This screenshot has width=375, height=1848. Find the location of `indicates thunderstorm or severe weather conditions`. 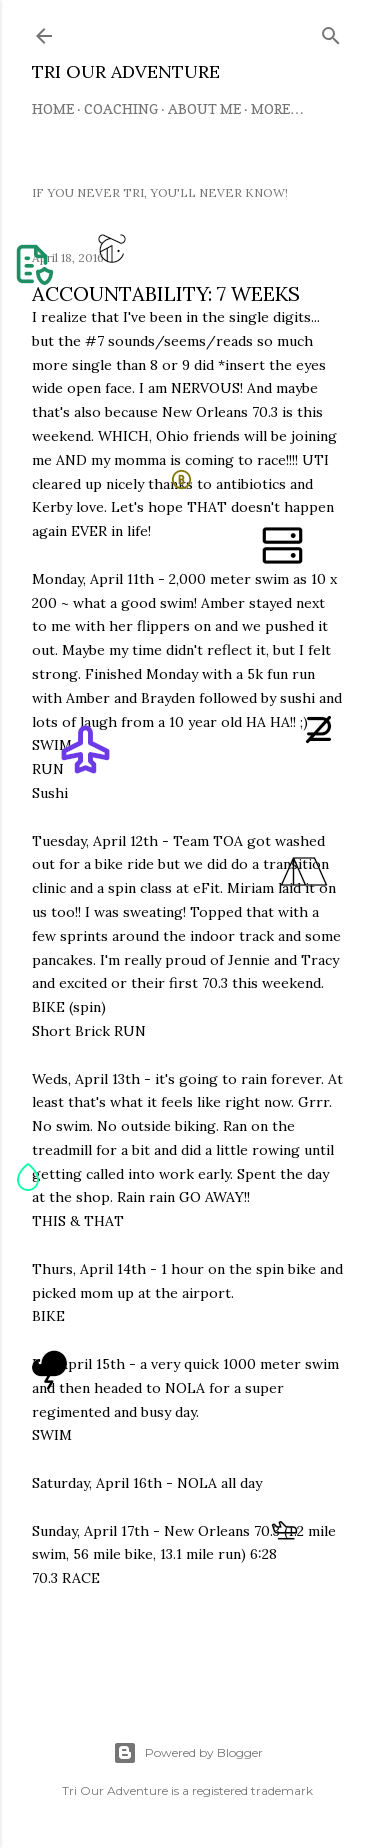

indicates thunderstorm or severe weather conditions is located at coordinates (49, 1369).